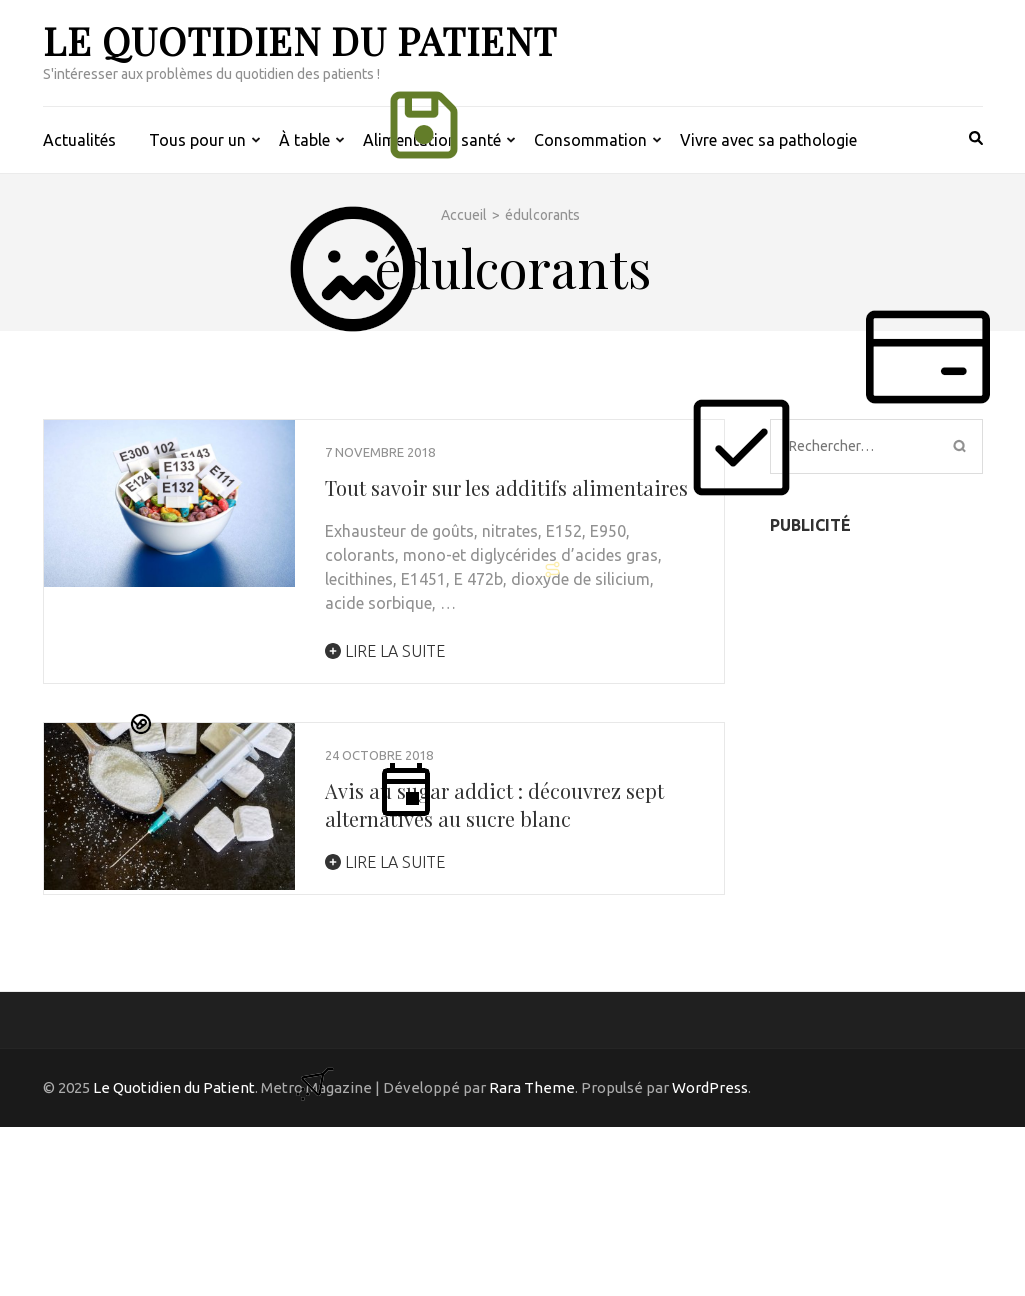 This screenshot has height=1296, width=1025. Describe the element at coordinates (406, 792) in the screenshot. I see `add a calendar event` at that location.